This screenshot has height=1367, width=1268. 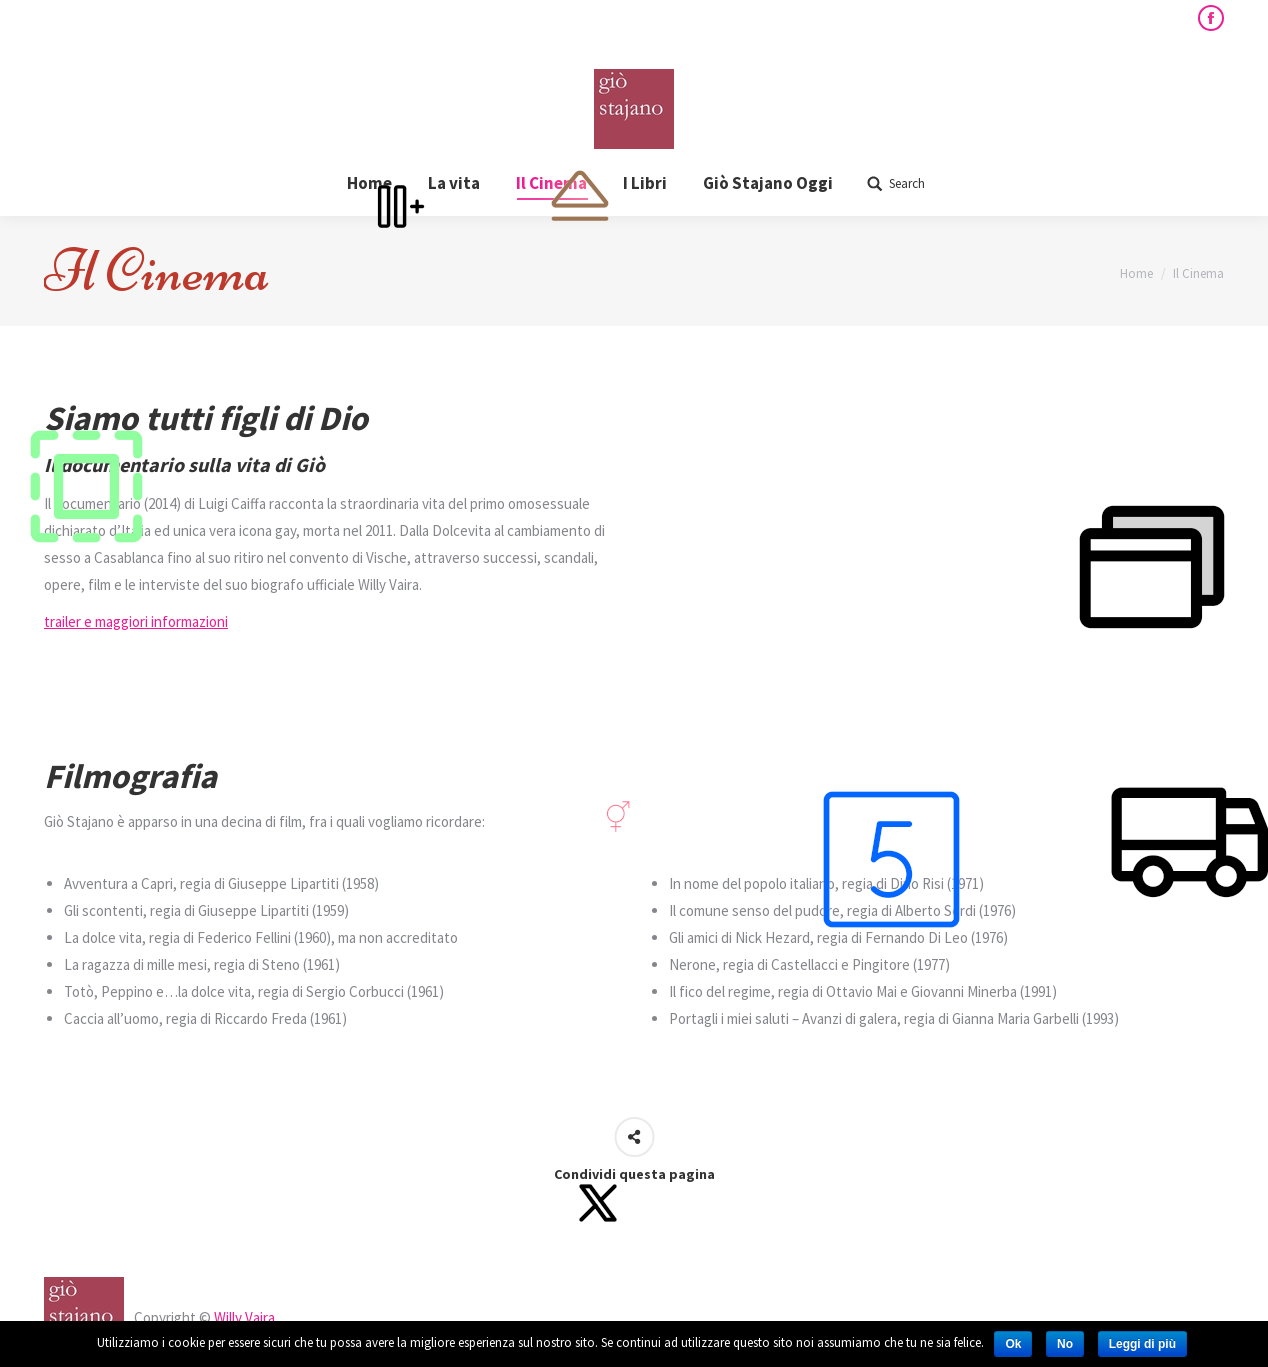 I want to click on open browser tabs or windows, so click(x=1152, y=567).